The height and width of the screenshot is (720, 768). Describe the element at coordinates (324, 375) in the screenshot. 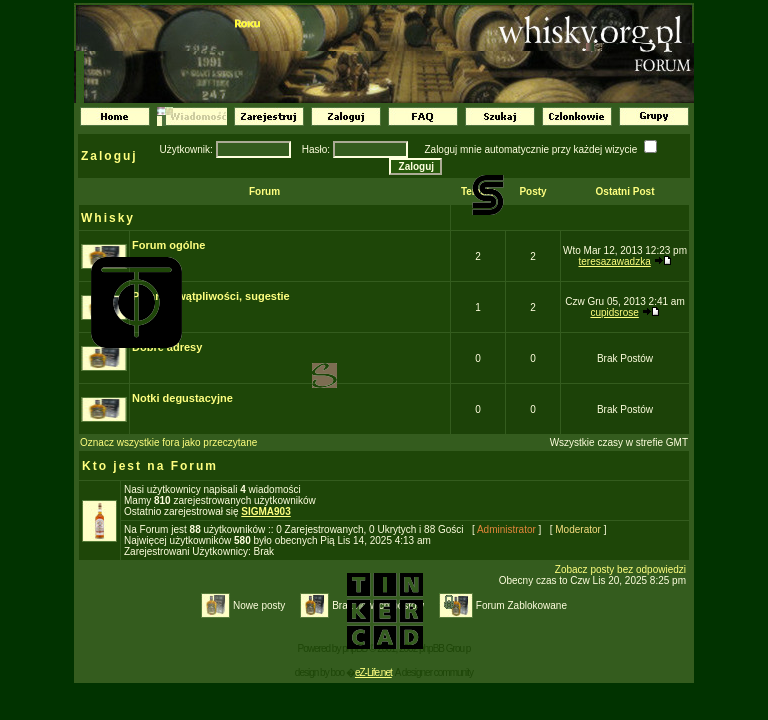

I see `visit The Spriters Resource website` at that location.